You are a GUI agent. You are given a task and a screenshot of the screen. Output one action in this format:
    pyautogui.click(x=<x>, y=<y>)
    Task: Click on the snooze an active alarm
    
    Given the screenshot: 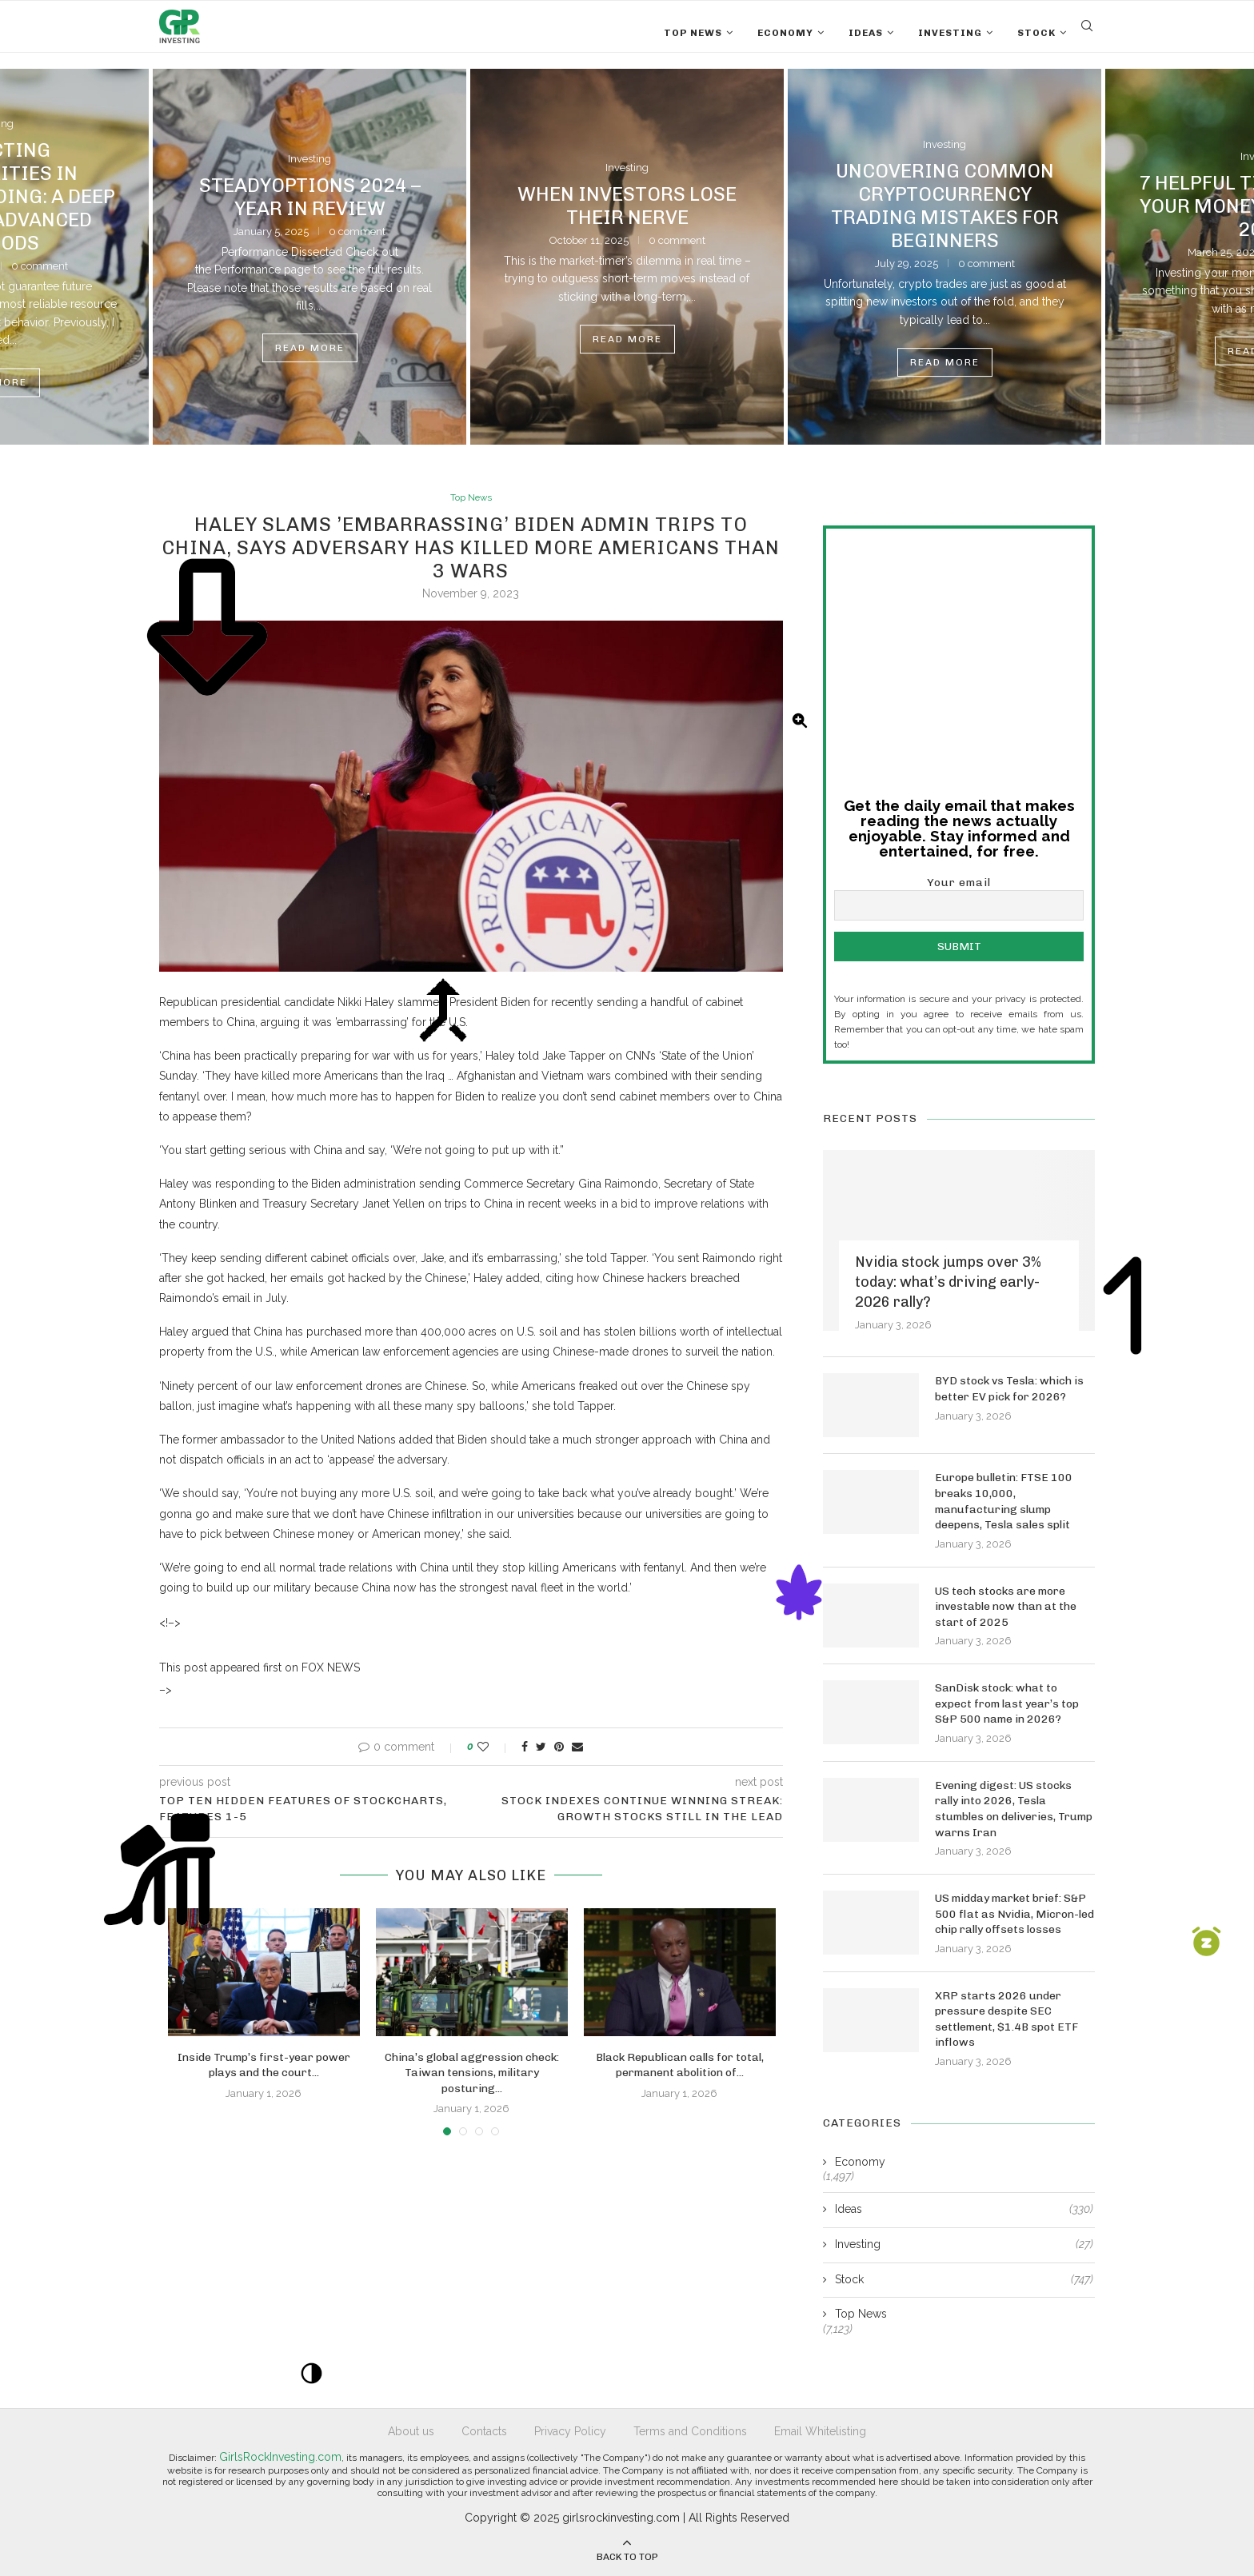 What is the action you would take?
    pyautogui.click(x=1206, y=1941)
    